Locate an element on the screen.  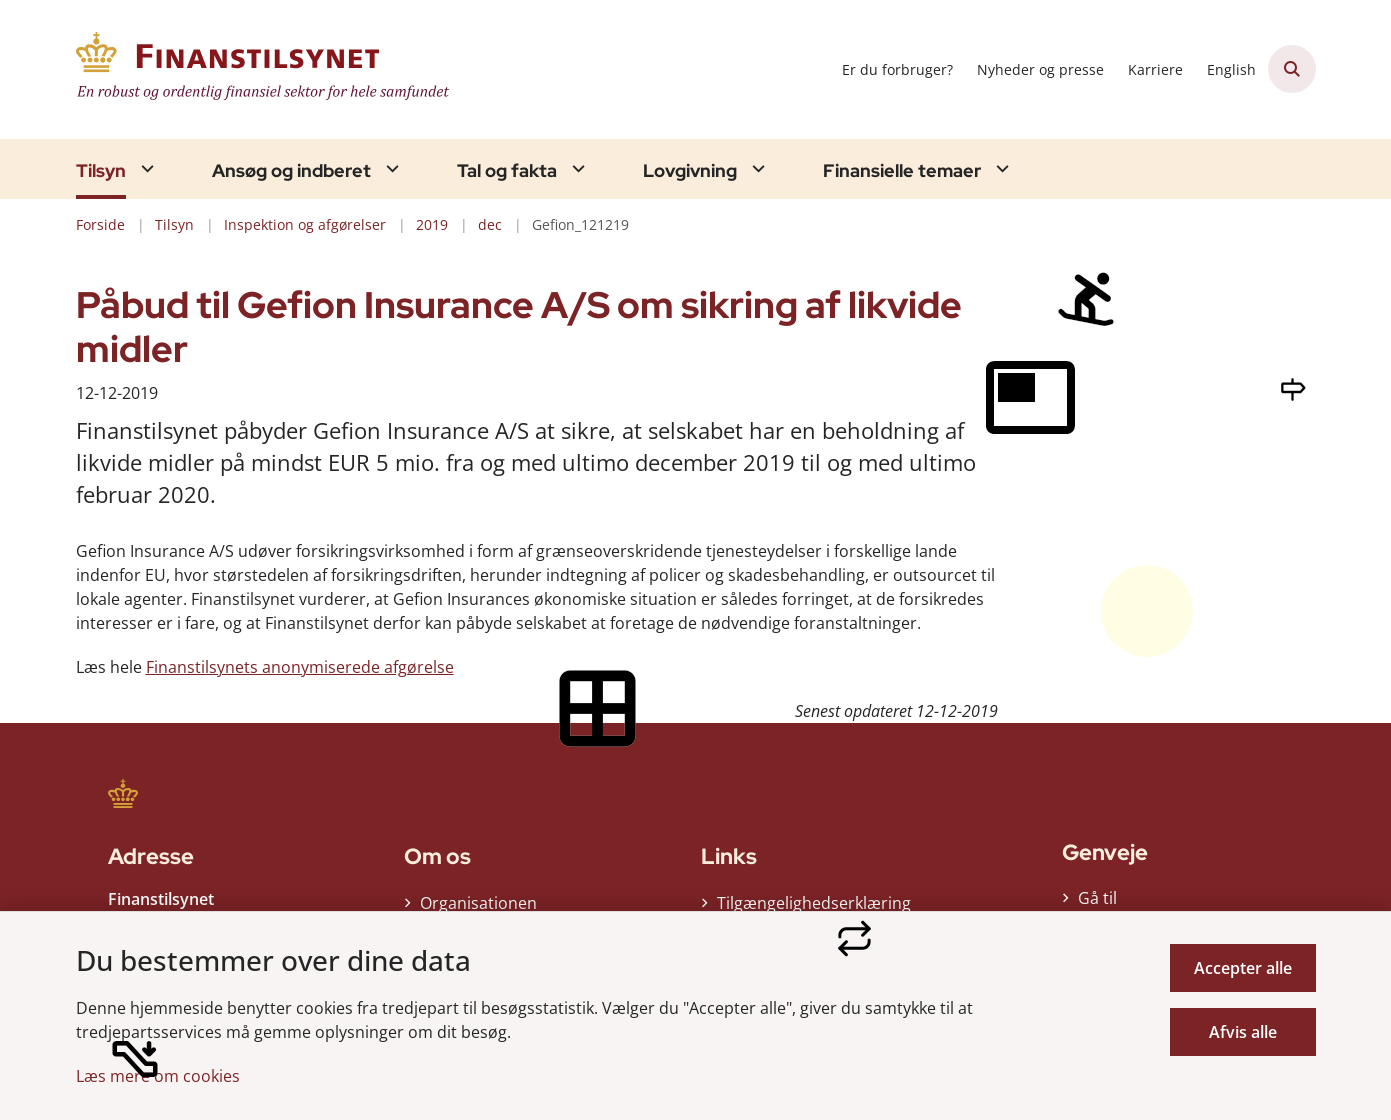
enable repeat or loop playback is located at coordinates (854, 938).